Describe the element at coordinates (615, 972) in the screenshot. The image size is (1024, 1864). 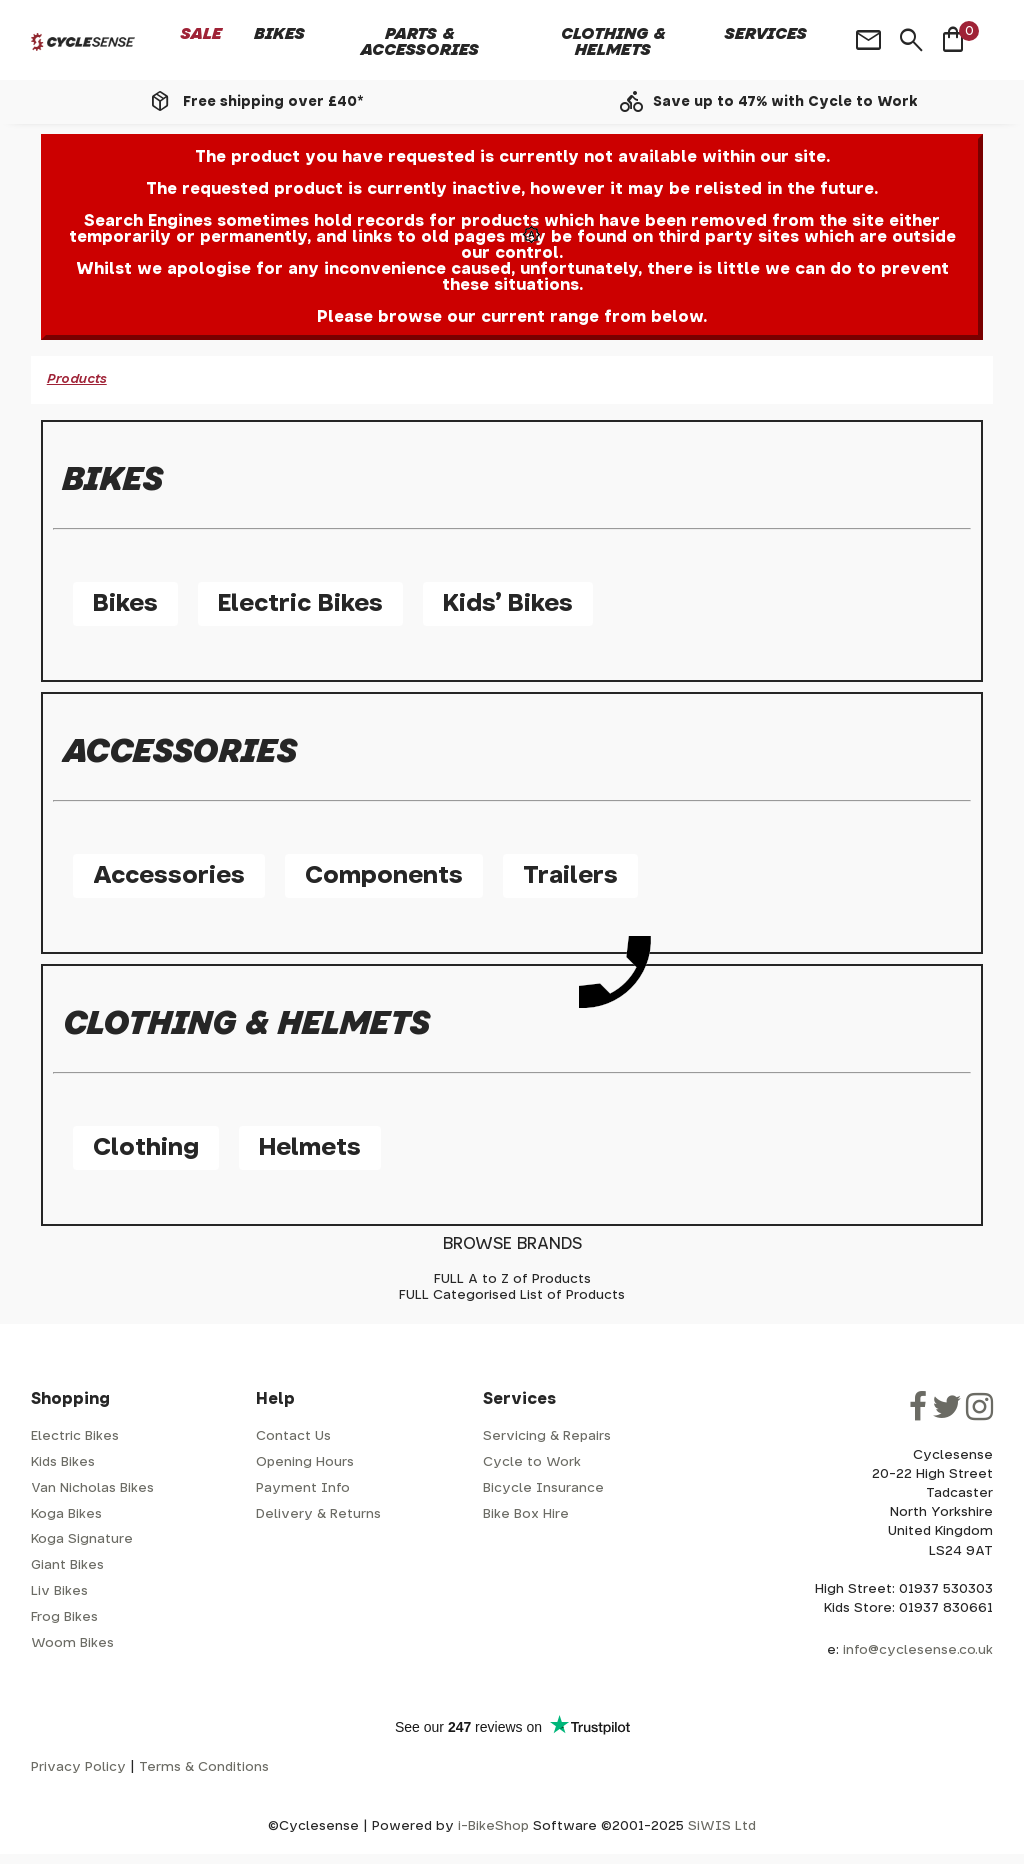
I see `make a phone call` at that location.